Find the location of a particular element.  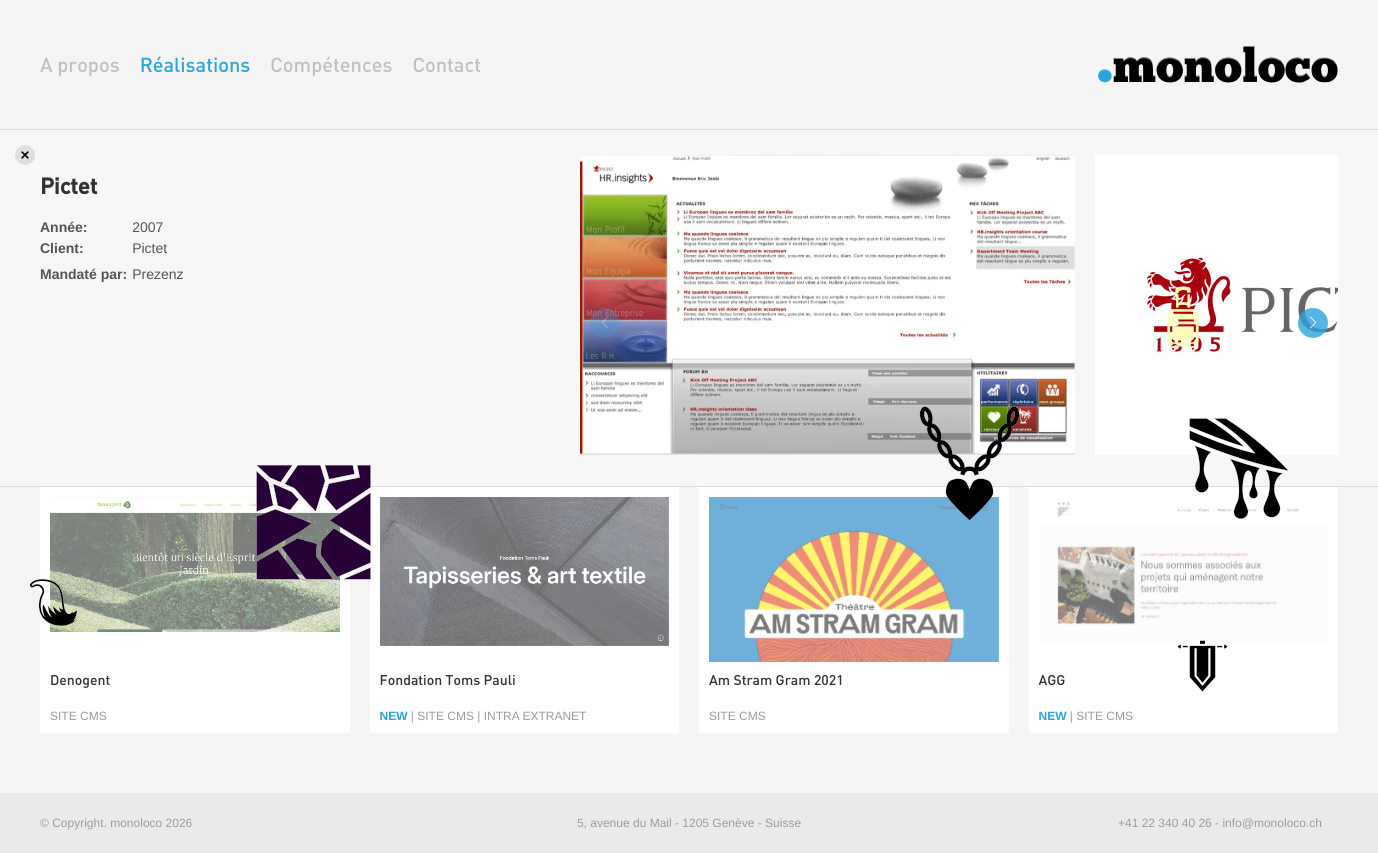

access travel or trip planning features is located at coordinates (1183, 319).